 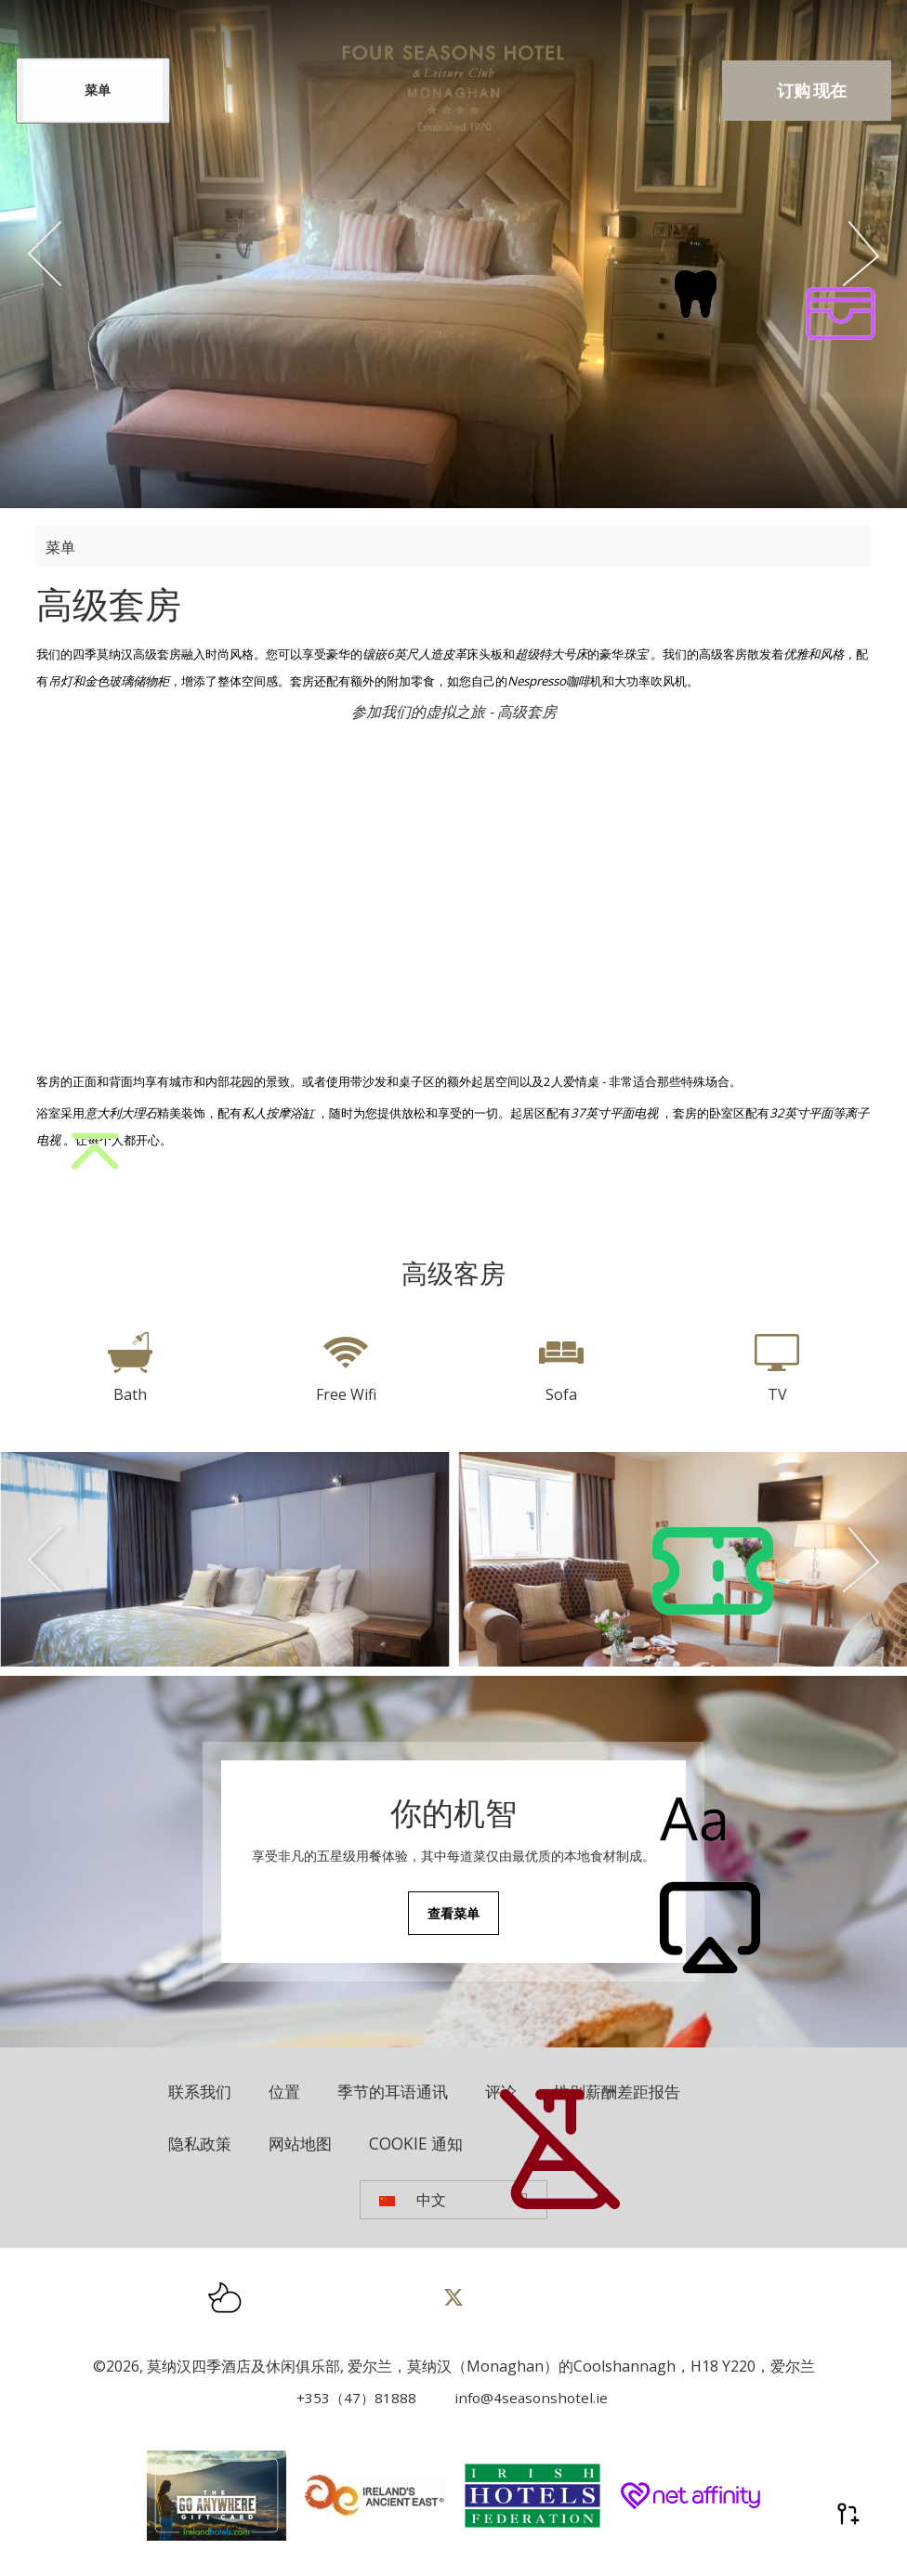 I want to click on disable lab or experimental features, so click(x=559, y=2149).